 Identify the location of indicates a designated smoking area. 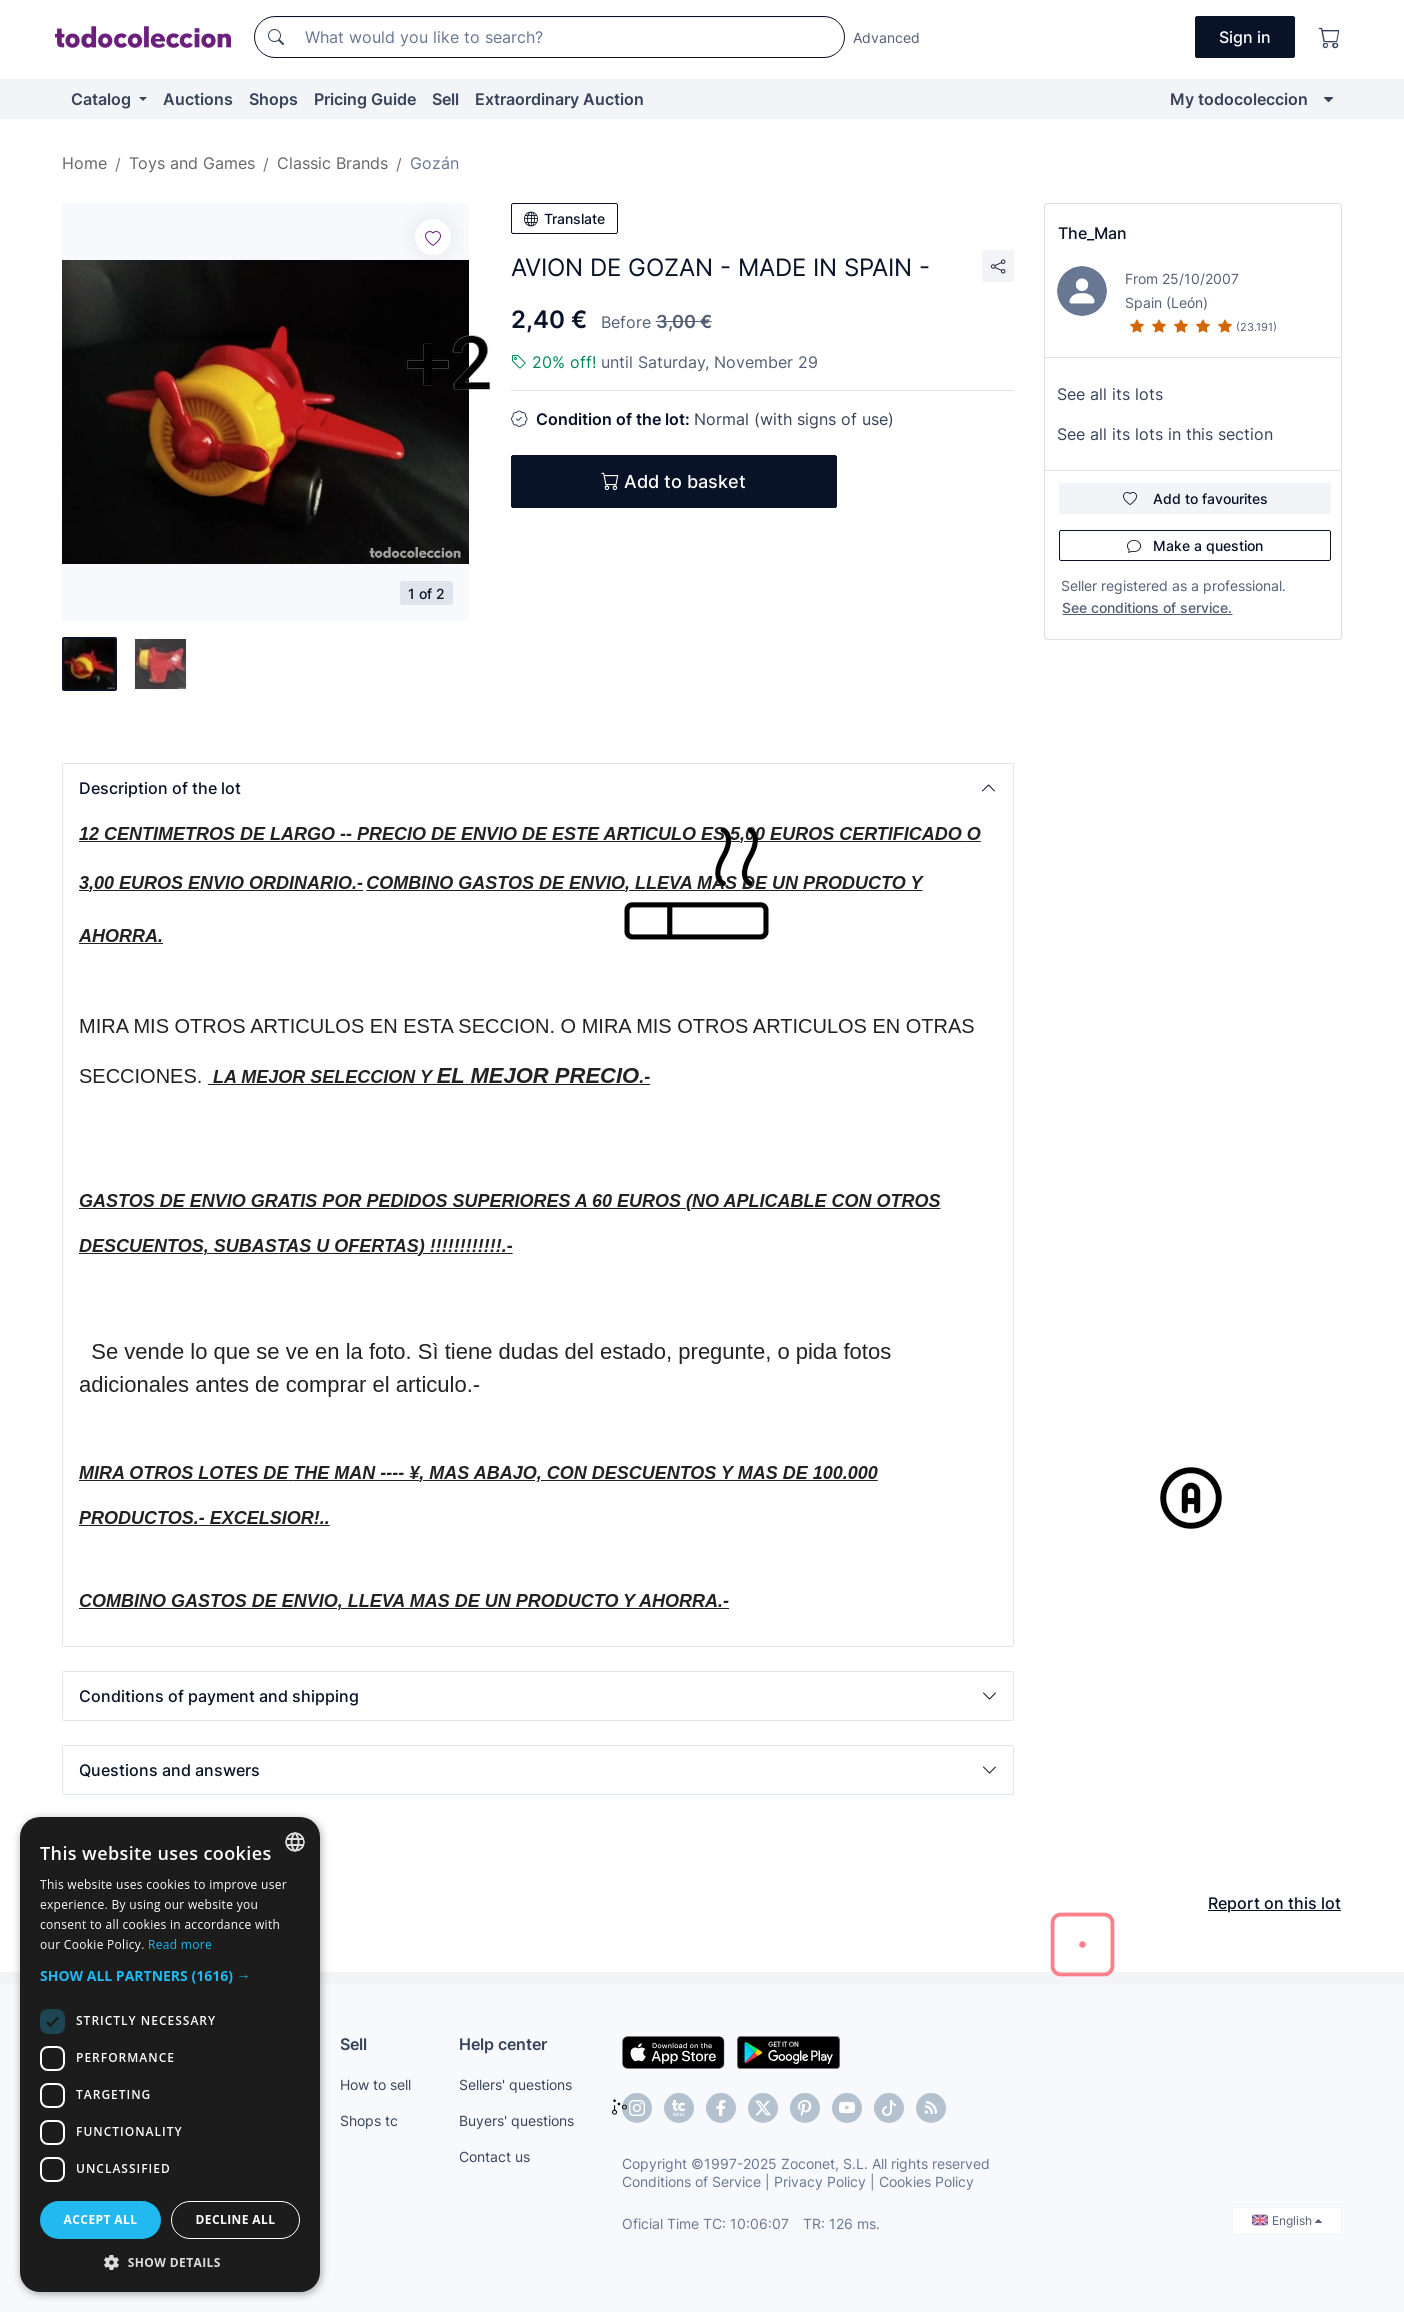
(696, 899).